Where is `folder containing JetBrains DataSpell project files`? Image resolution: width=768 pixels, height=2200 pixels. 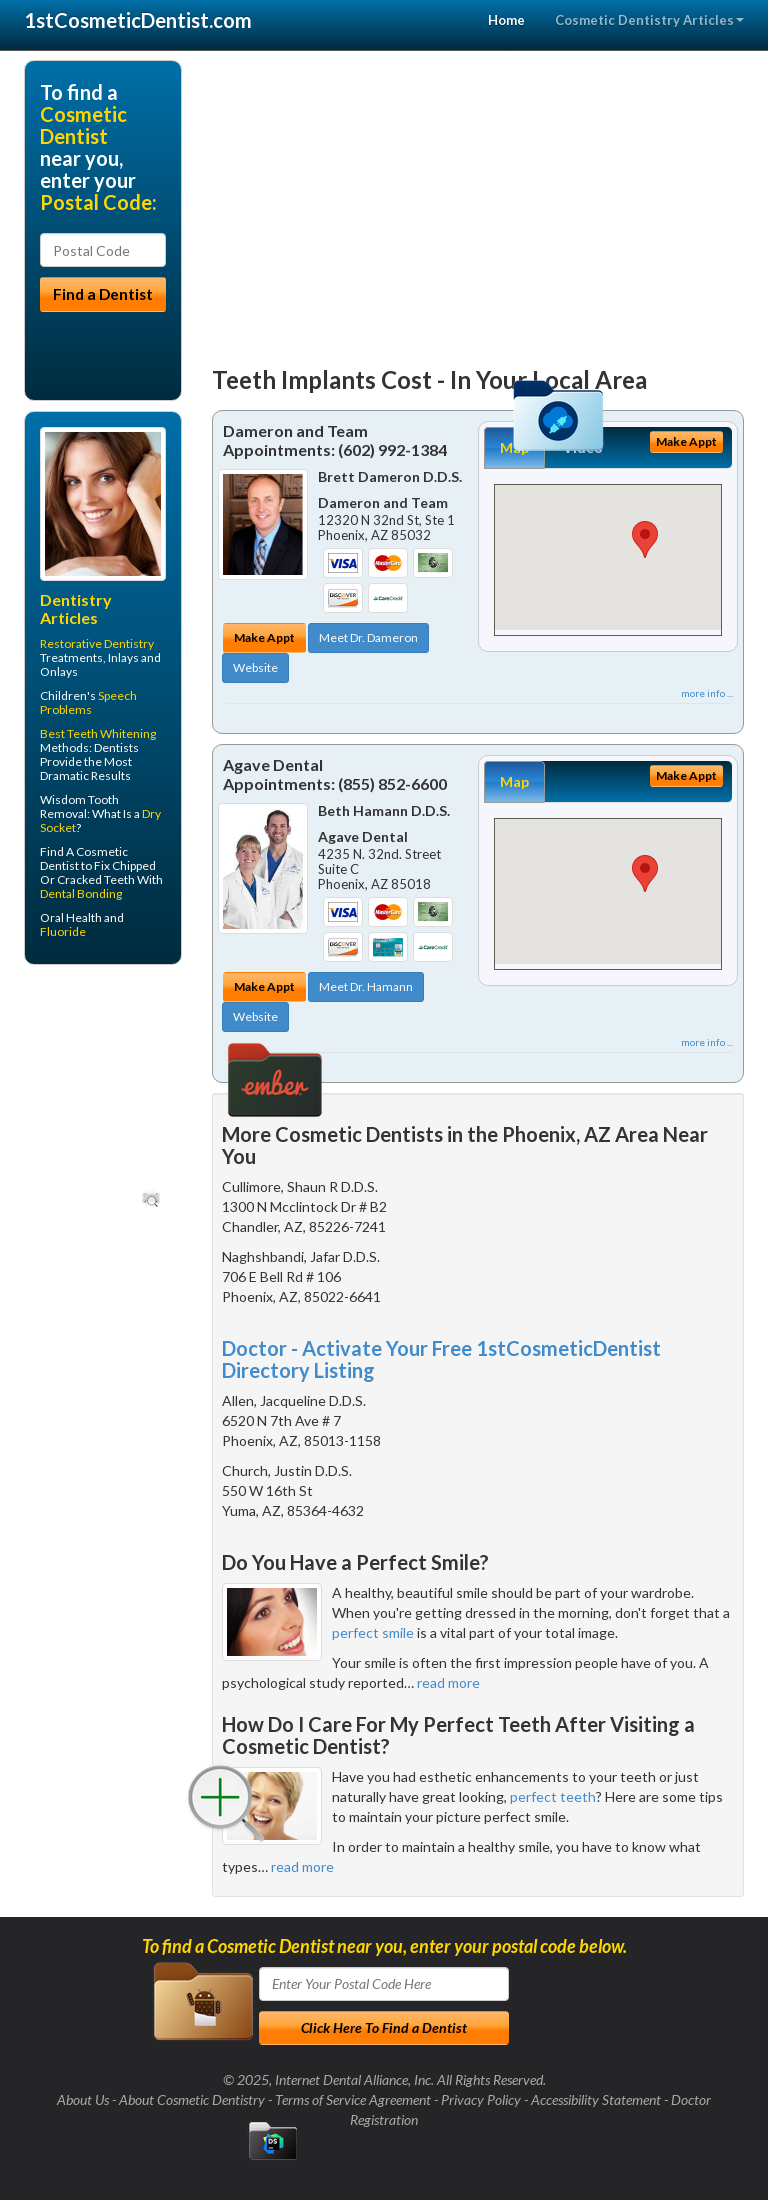 folder containing JetBrains DataSpell project files is located at coordinates (273, 2142).